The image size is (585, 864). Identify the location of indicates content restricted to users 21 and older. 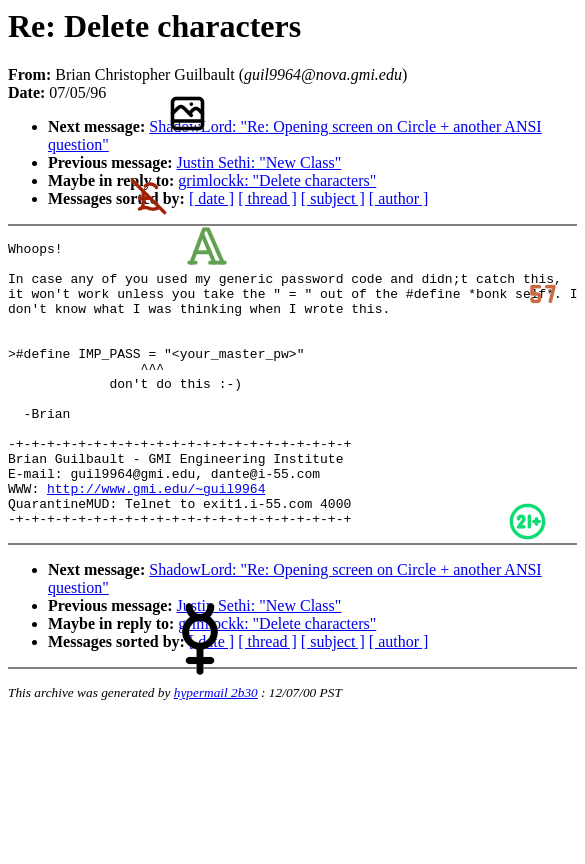
(527, 521).